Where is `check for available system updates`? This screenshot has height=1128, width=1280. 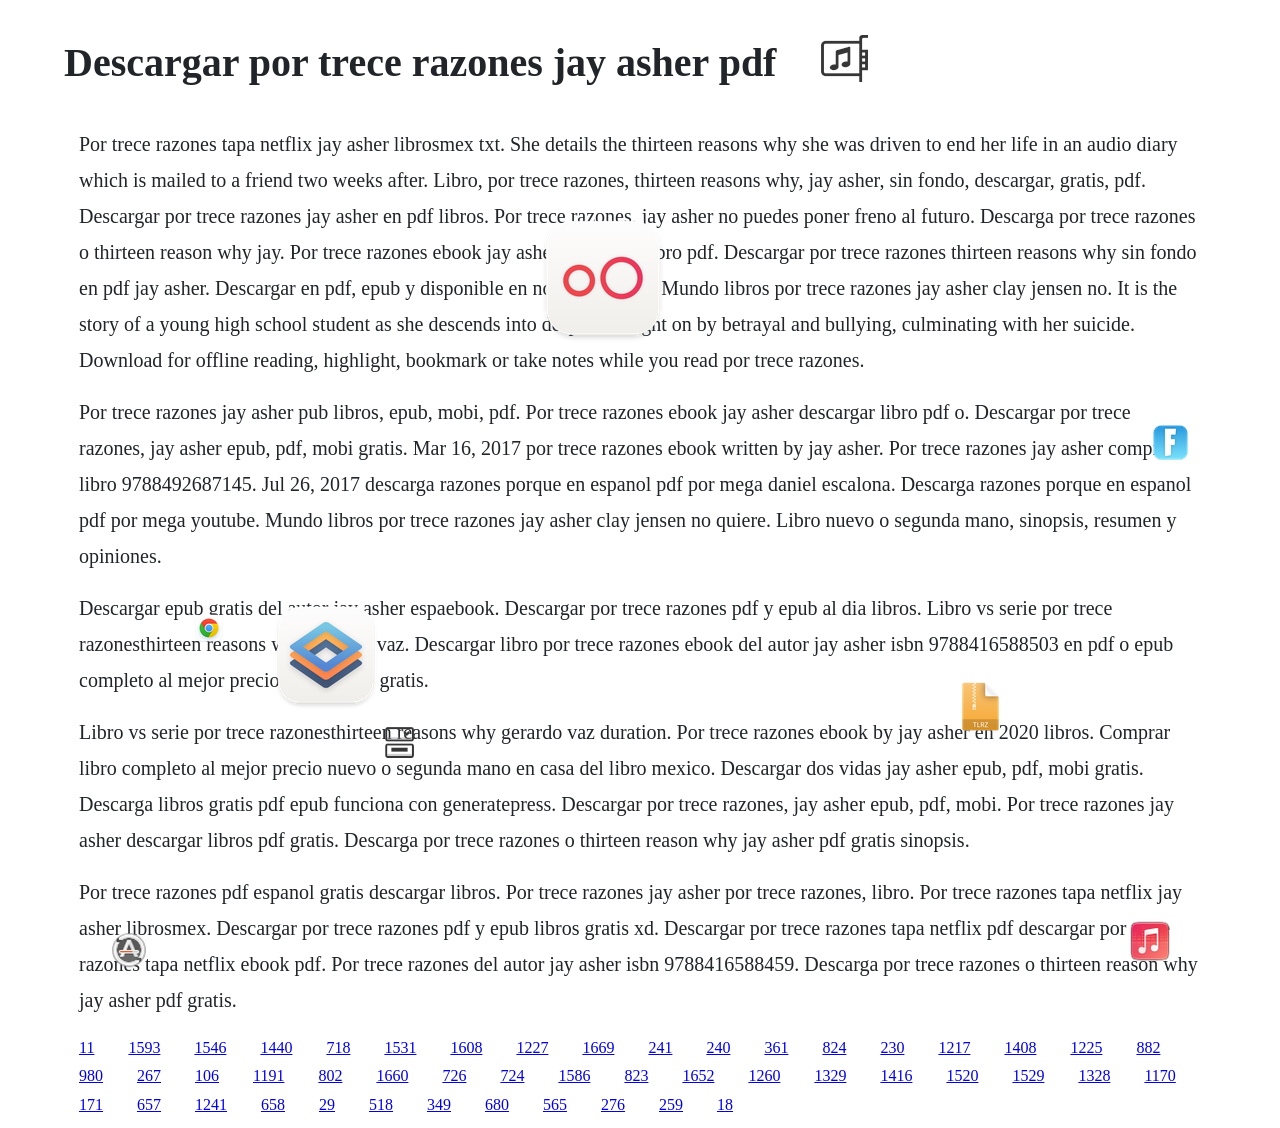
check for available system updates is located at coordinates (129, 950).